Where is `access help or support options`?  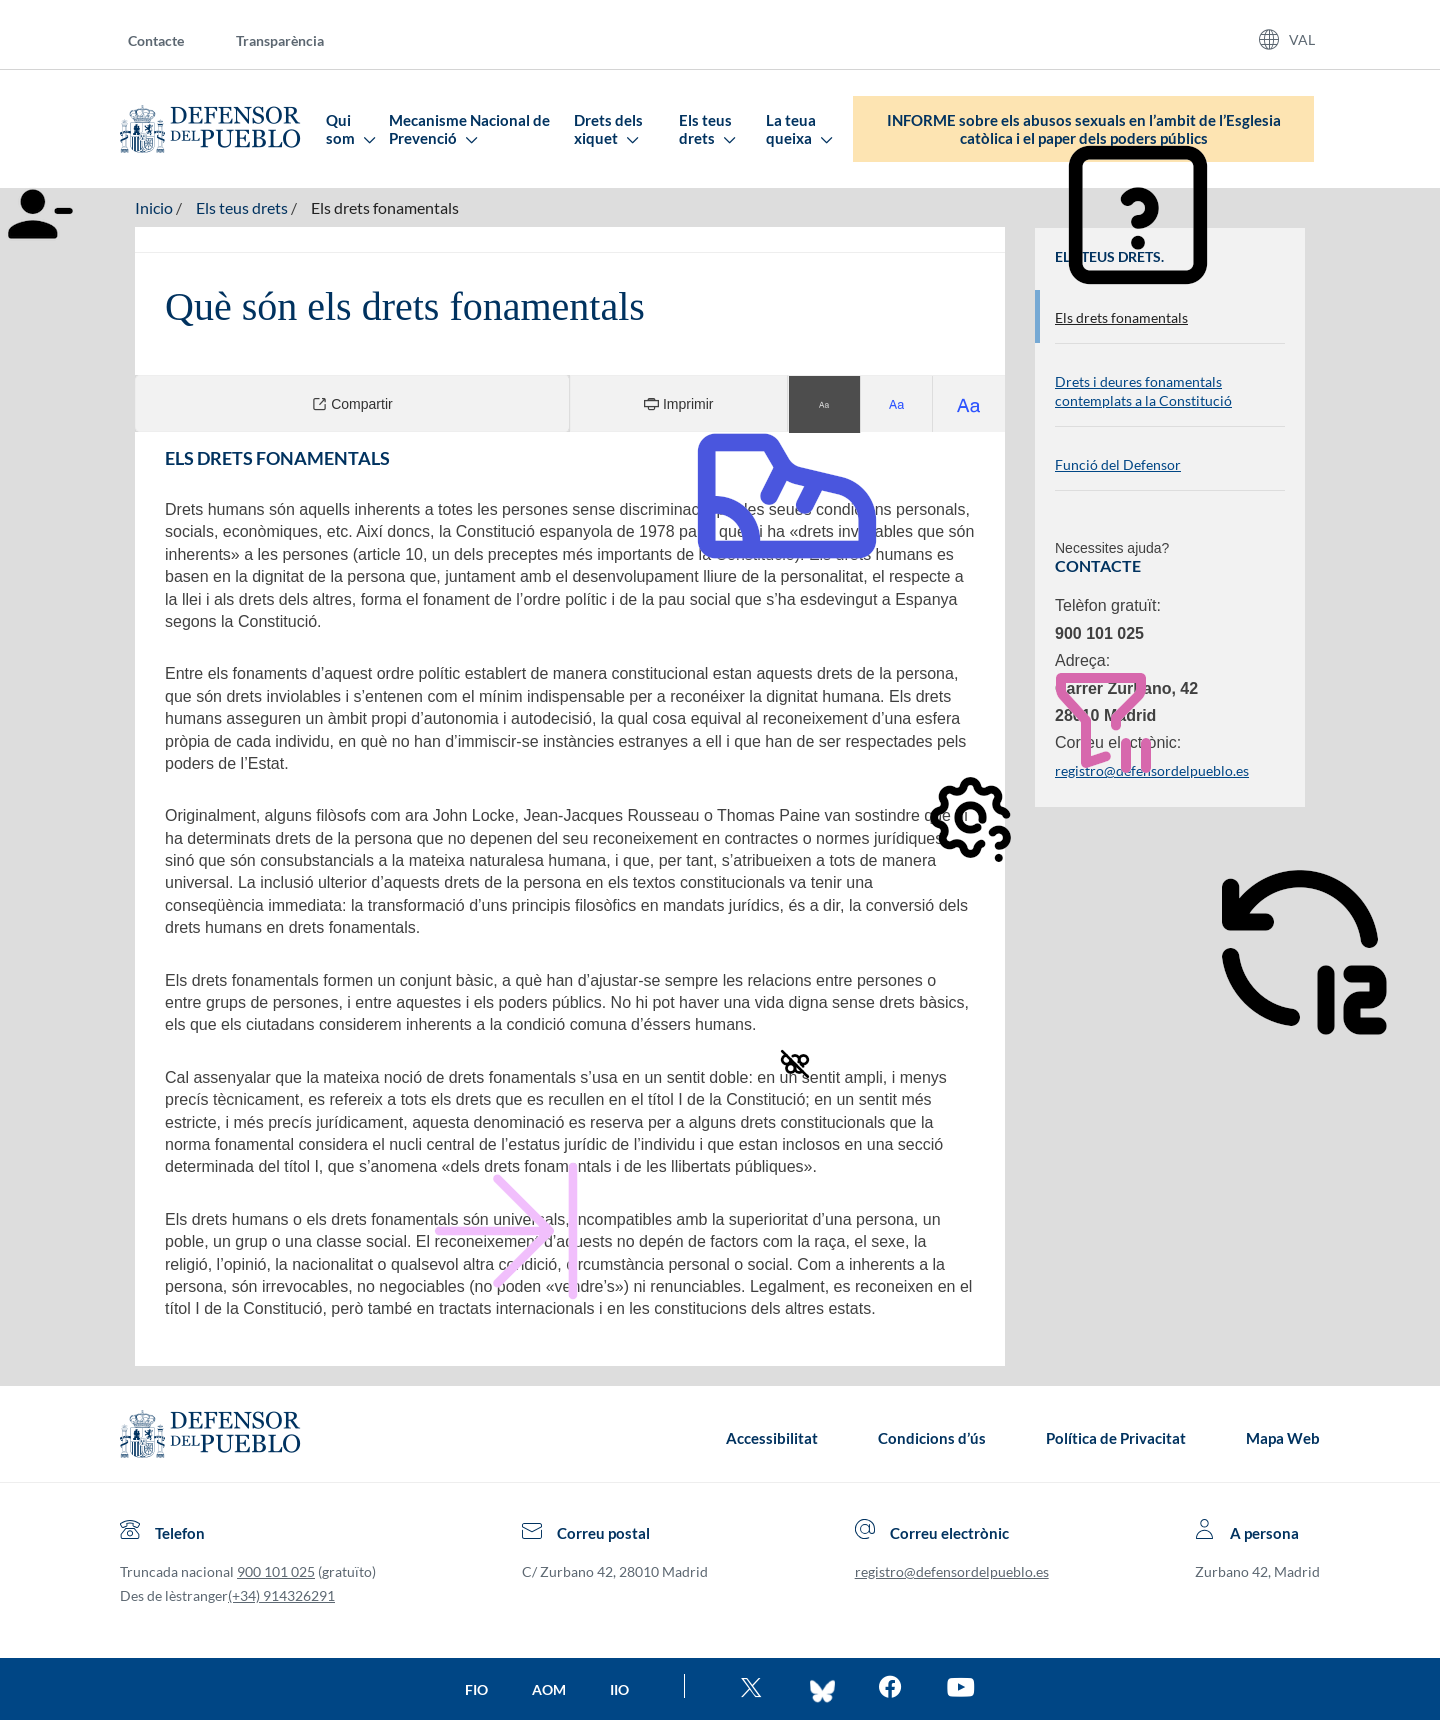 access help or support options is located at coordinates (1138, 215).